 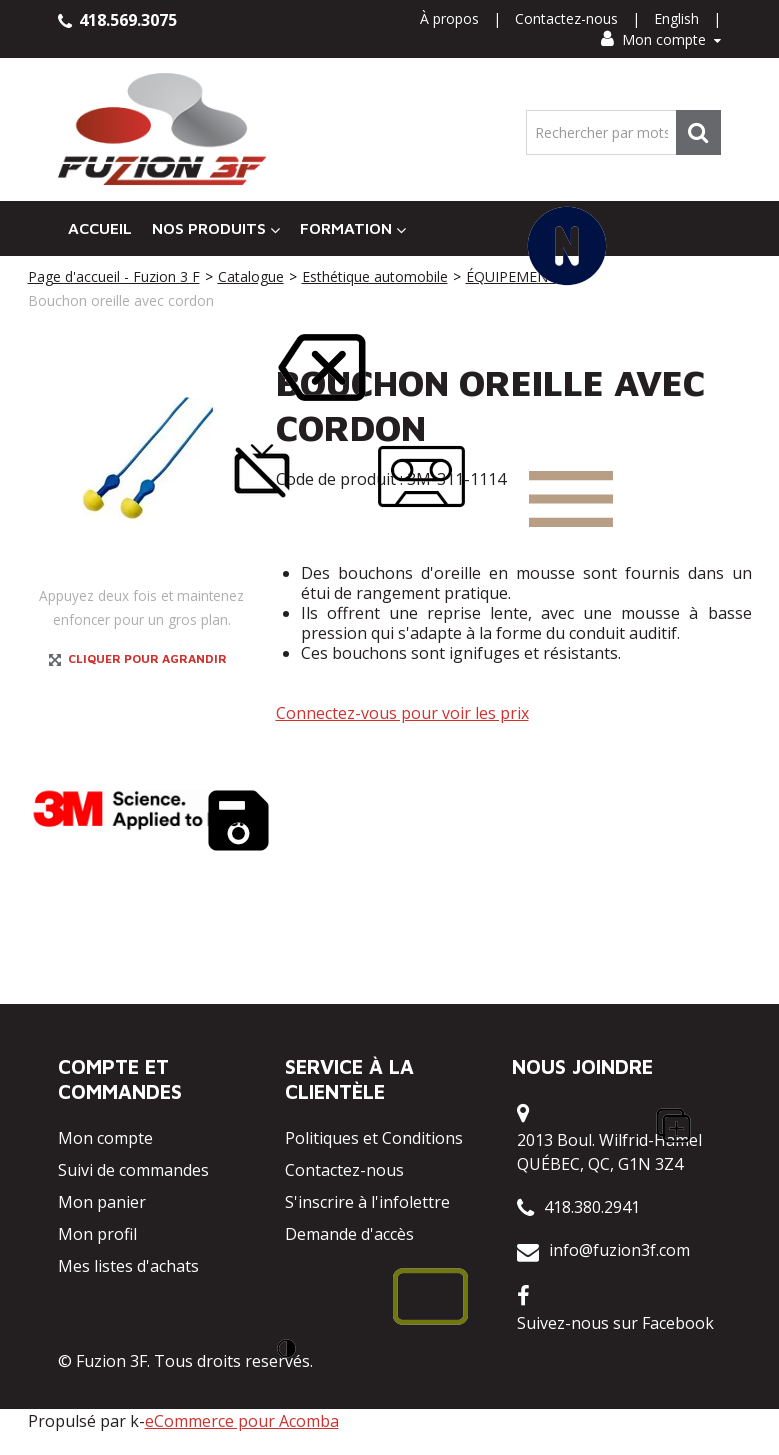 What do you see at coordinates (571, 499) in the screenshot?
I see `open navigation menu` at bounding box center [571, 499].